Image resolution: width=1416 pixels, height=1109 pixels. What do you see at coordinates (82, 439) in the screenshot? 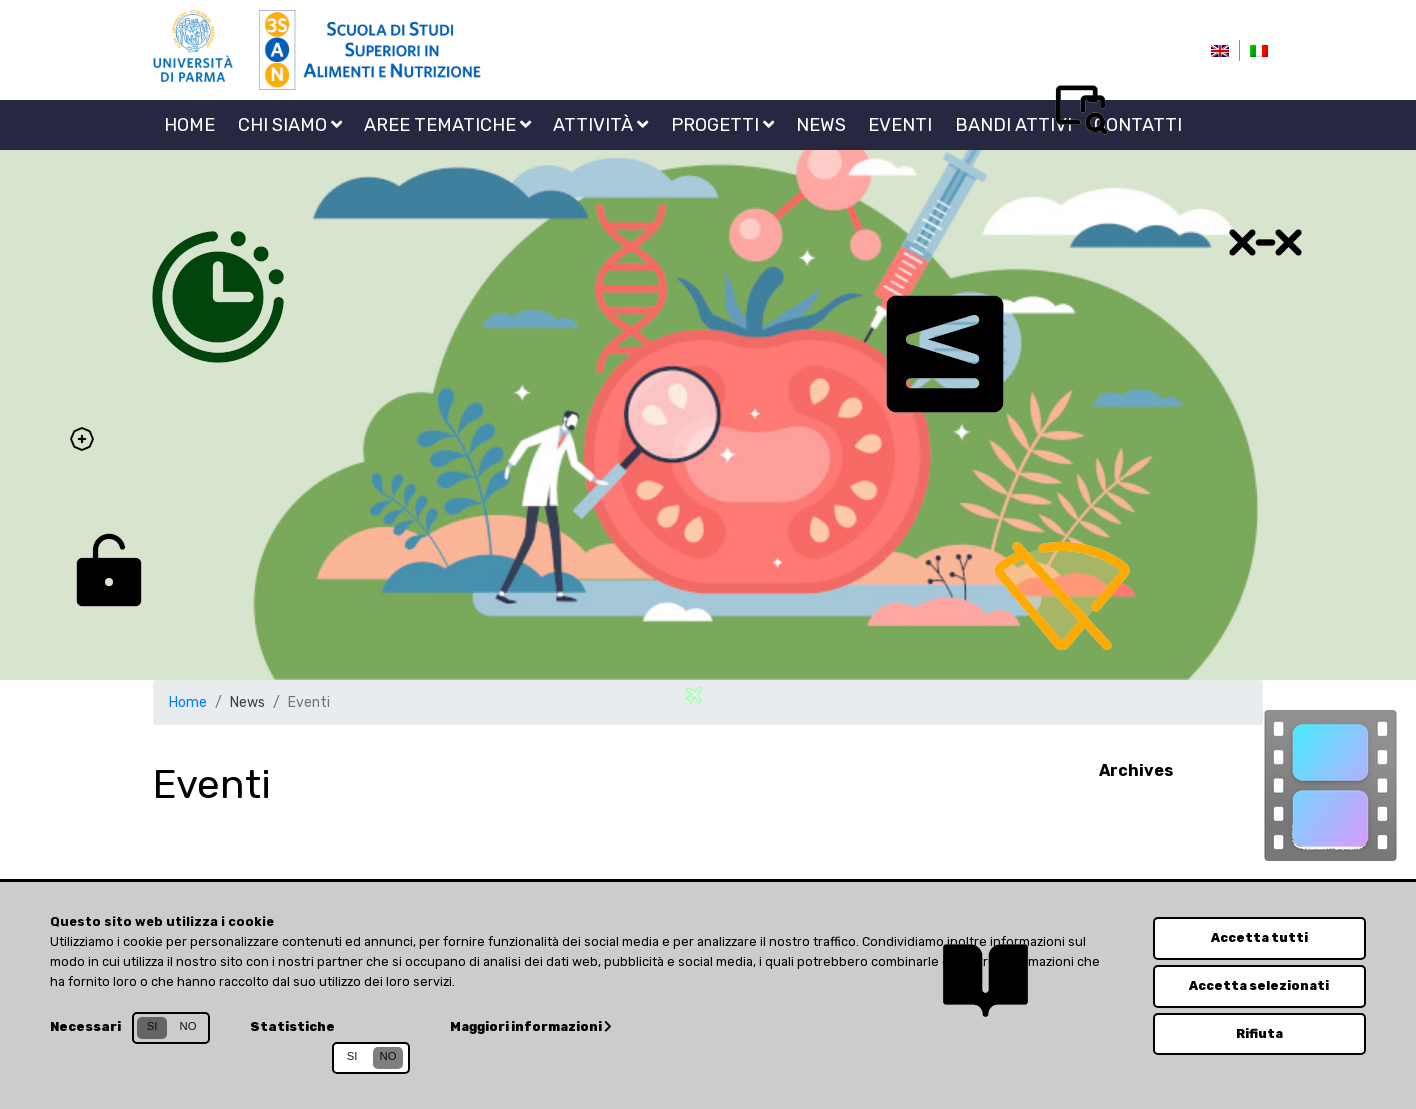
I see `add a new item or element` at bounding box center [82, 439].